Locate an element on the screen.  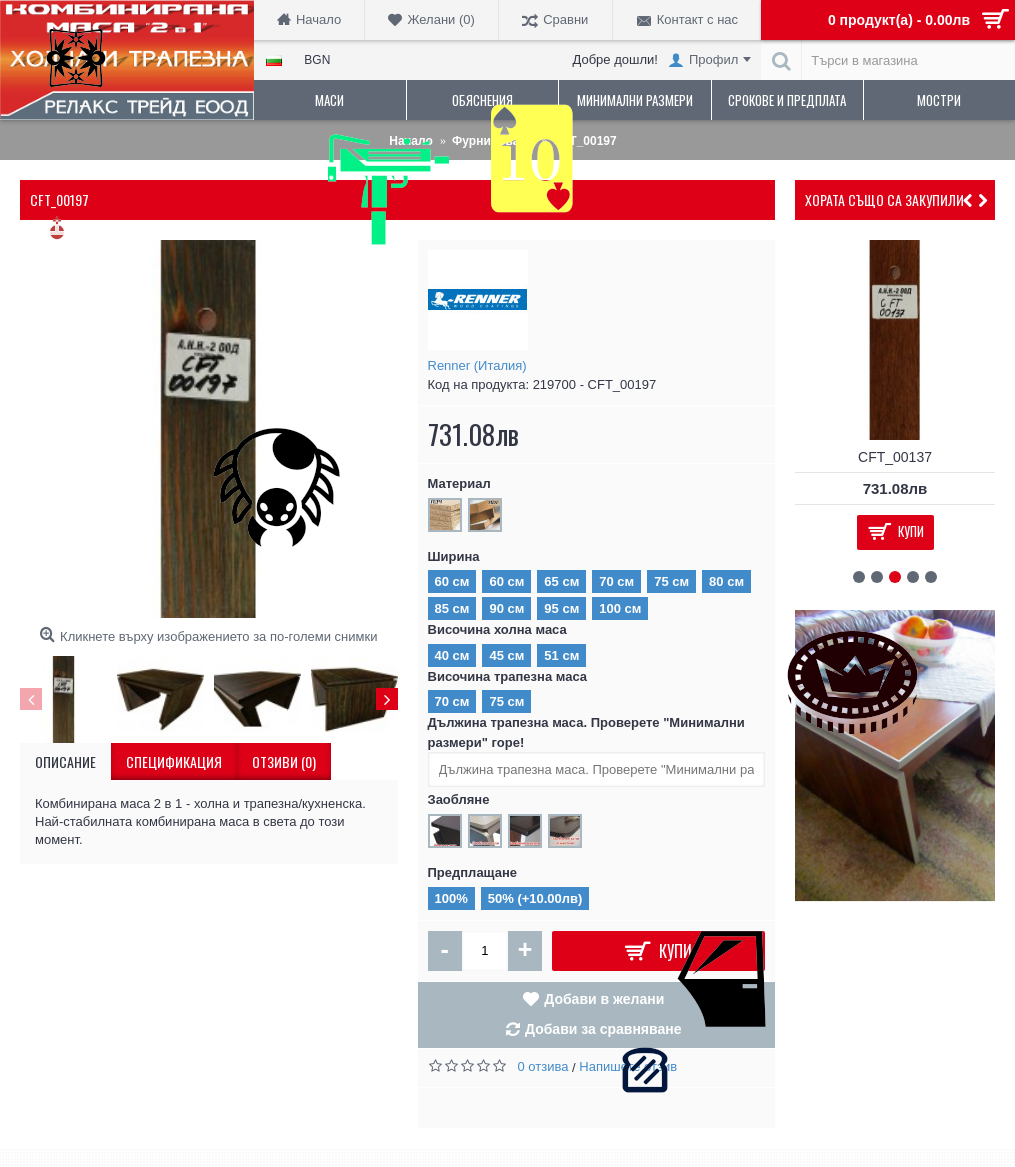
view your premium currency balance is located at coordinates (852, 682).